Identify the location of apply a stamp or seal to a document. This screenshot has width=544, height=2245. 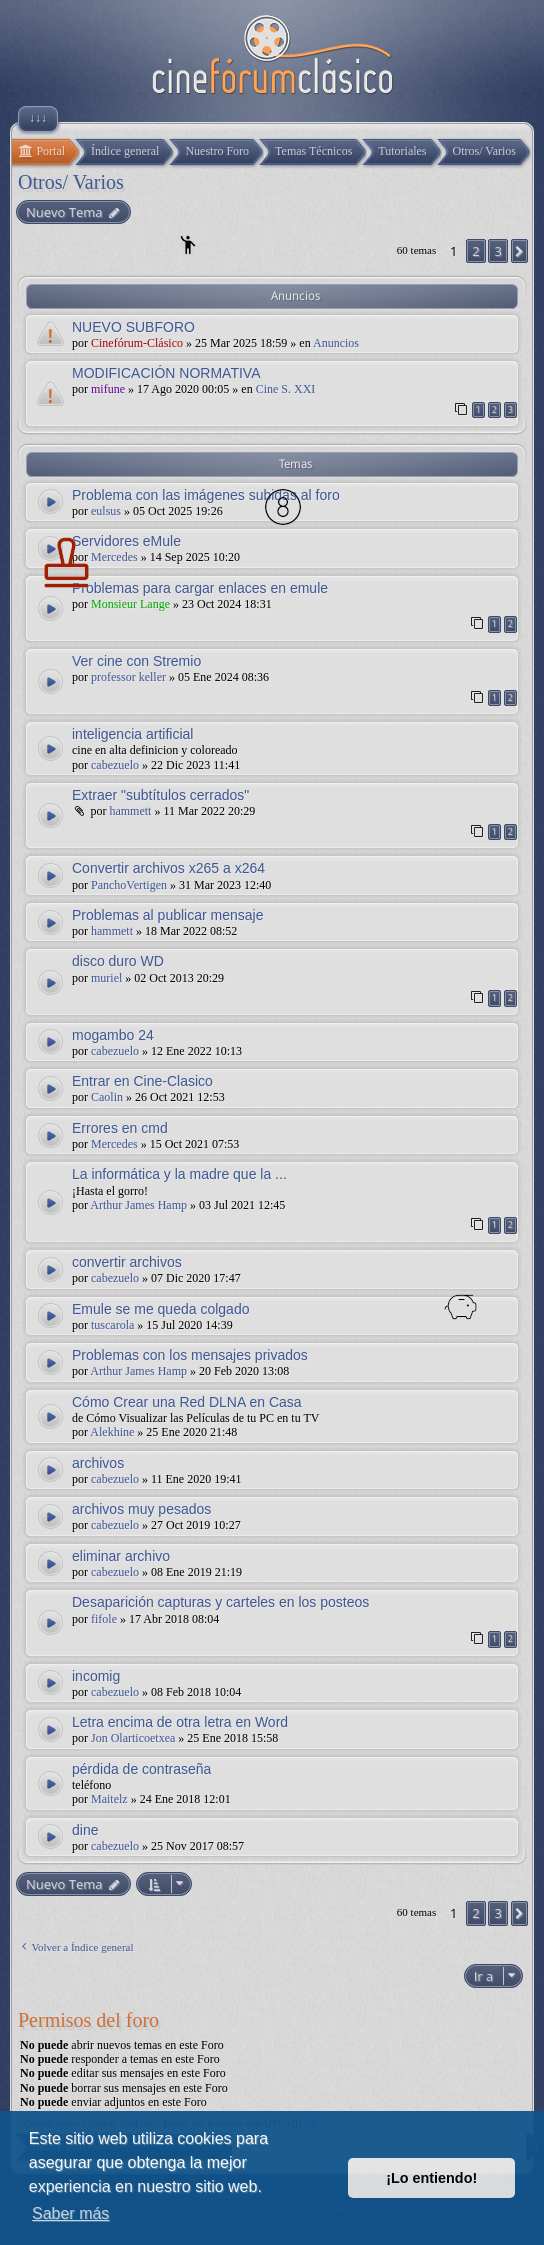
(66, 563).